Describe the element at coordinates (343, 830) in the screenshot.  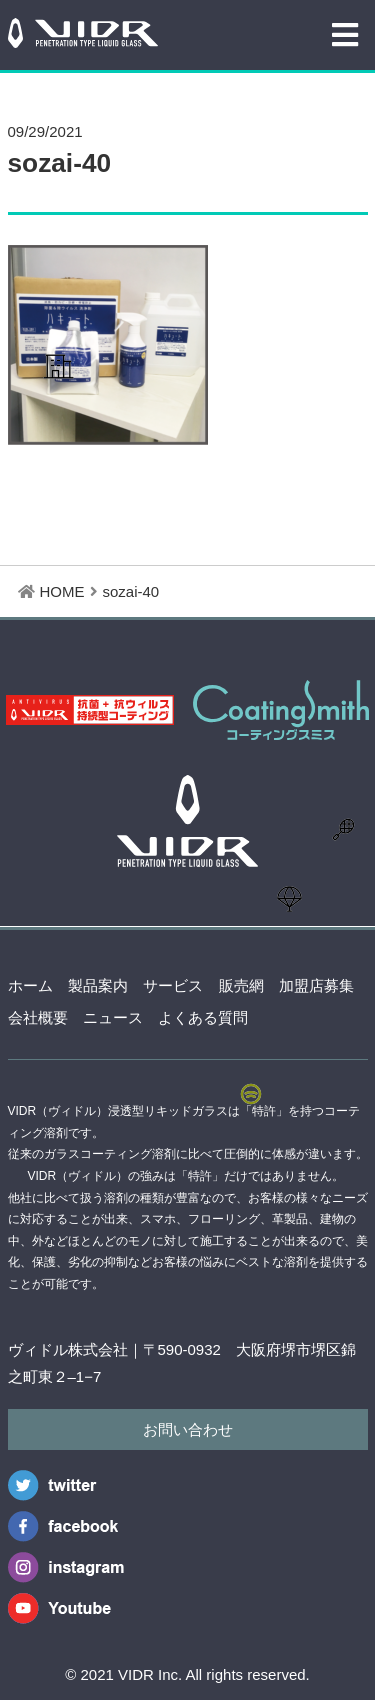
I see `access tennis or racquet sports activities` at that location.